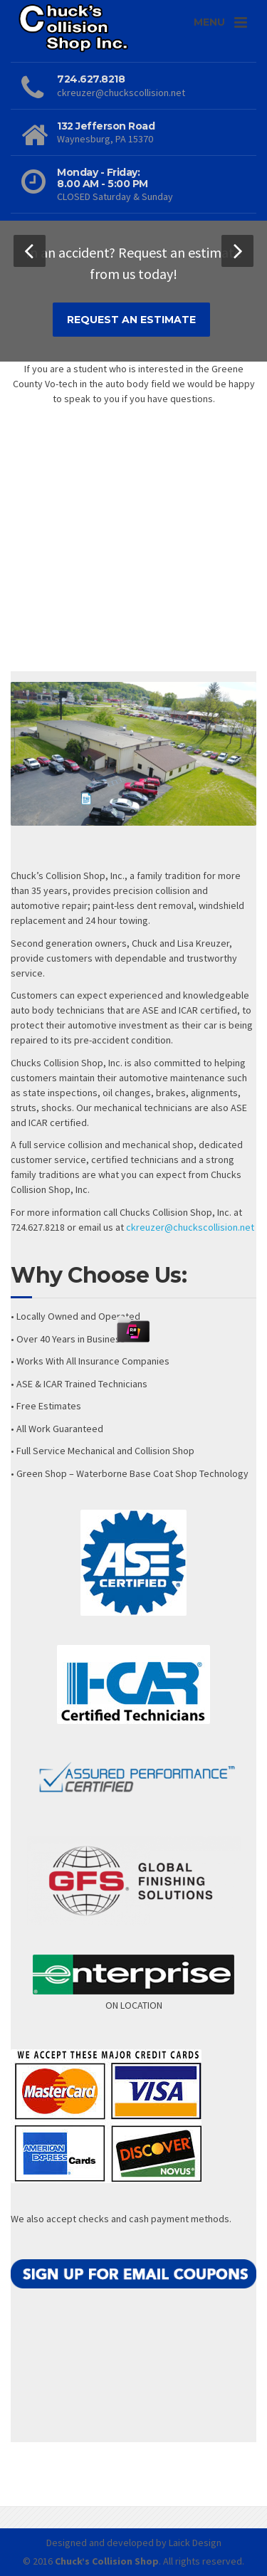  Describe the element at coordinates (133, 1330) in the screenshot. I see `open JetBrains ReSharper project folder` at that location.